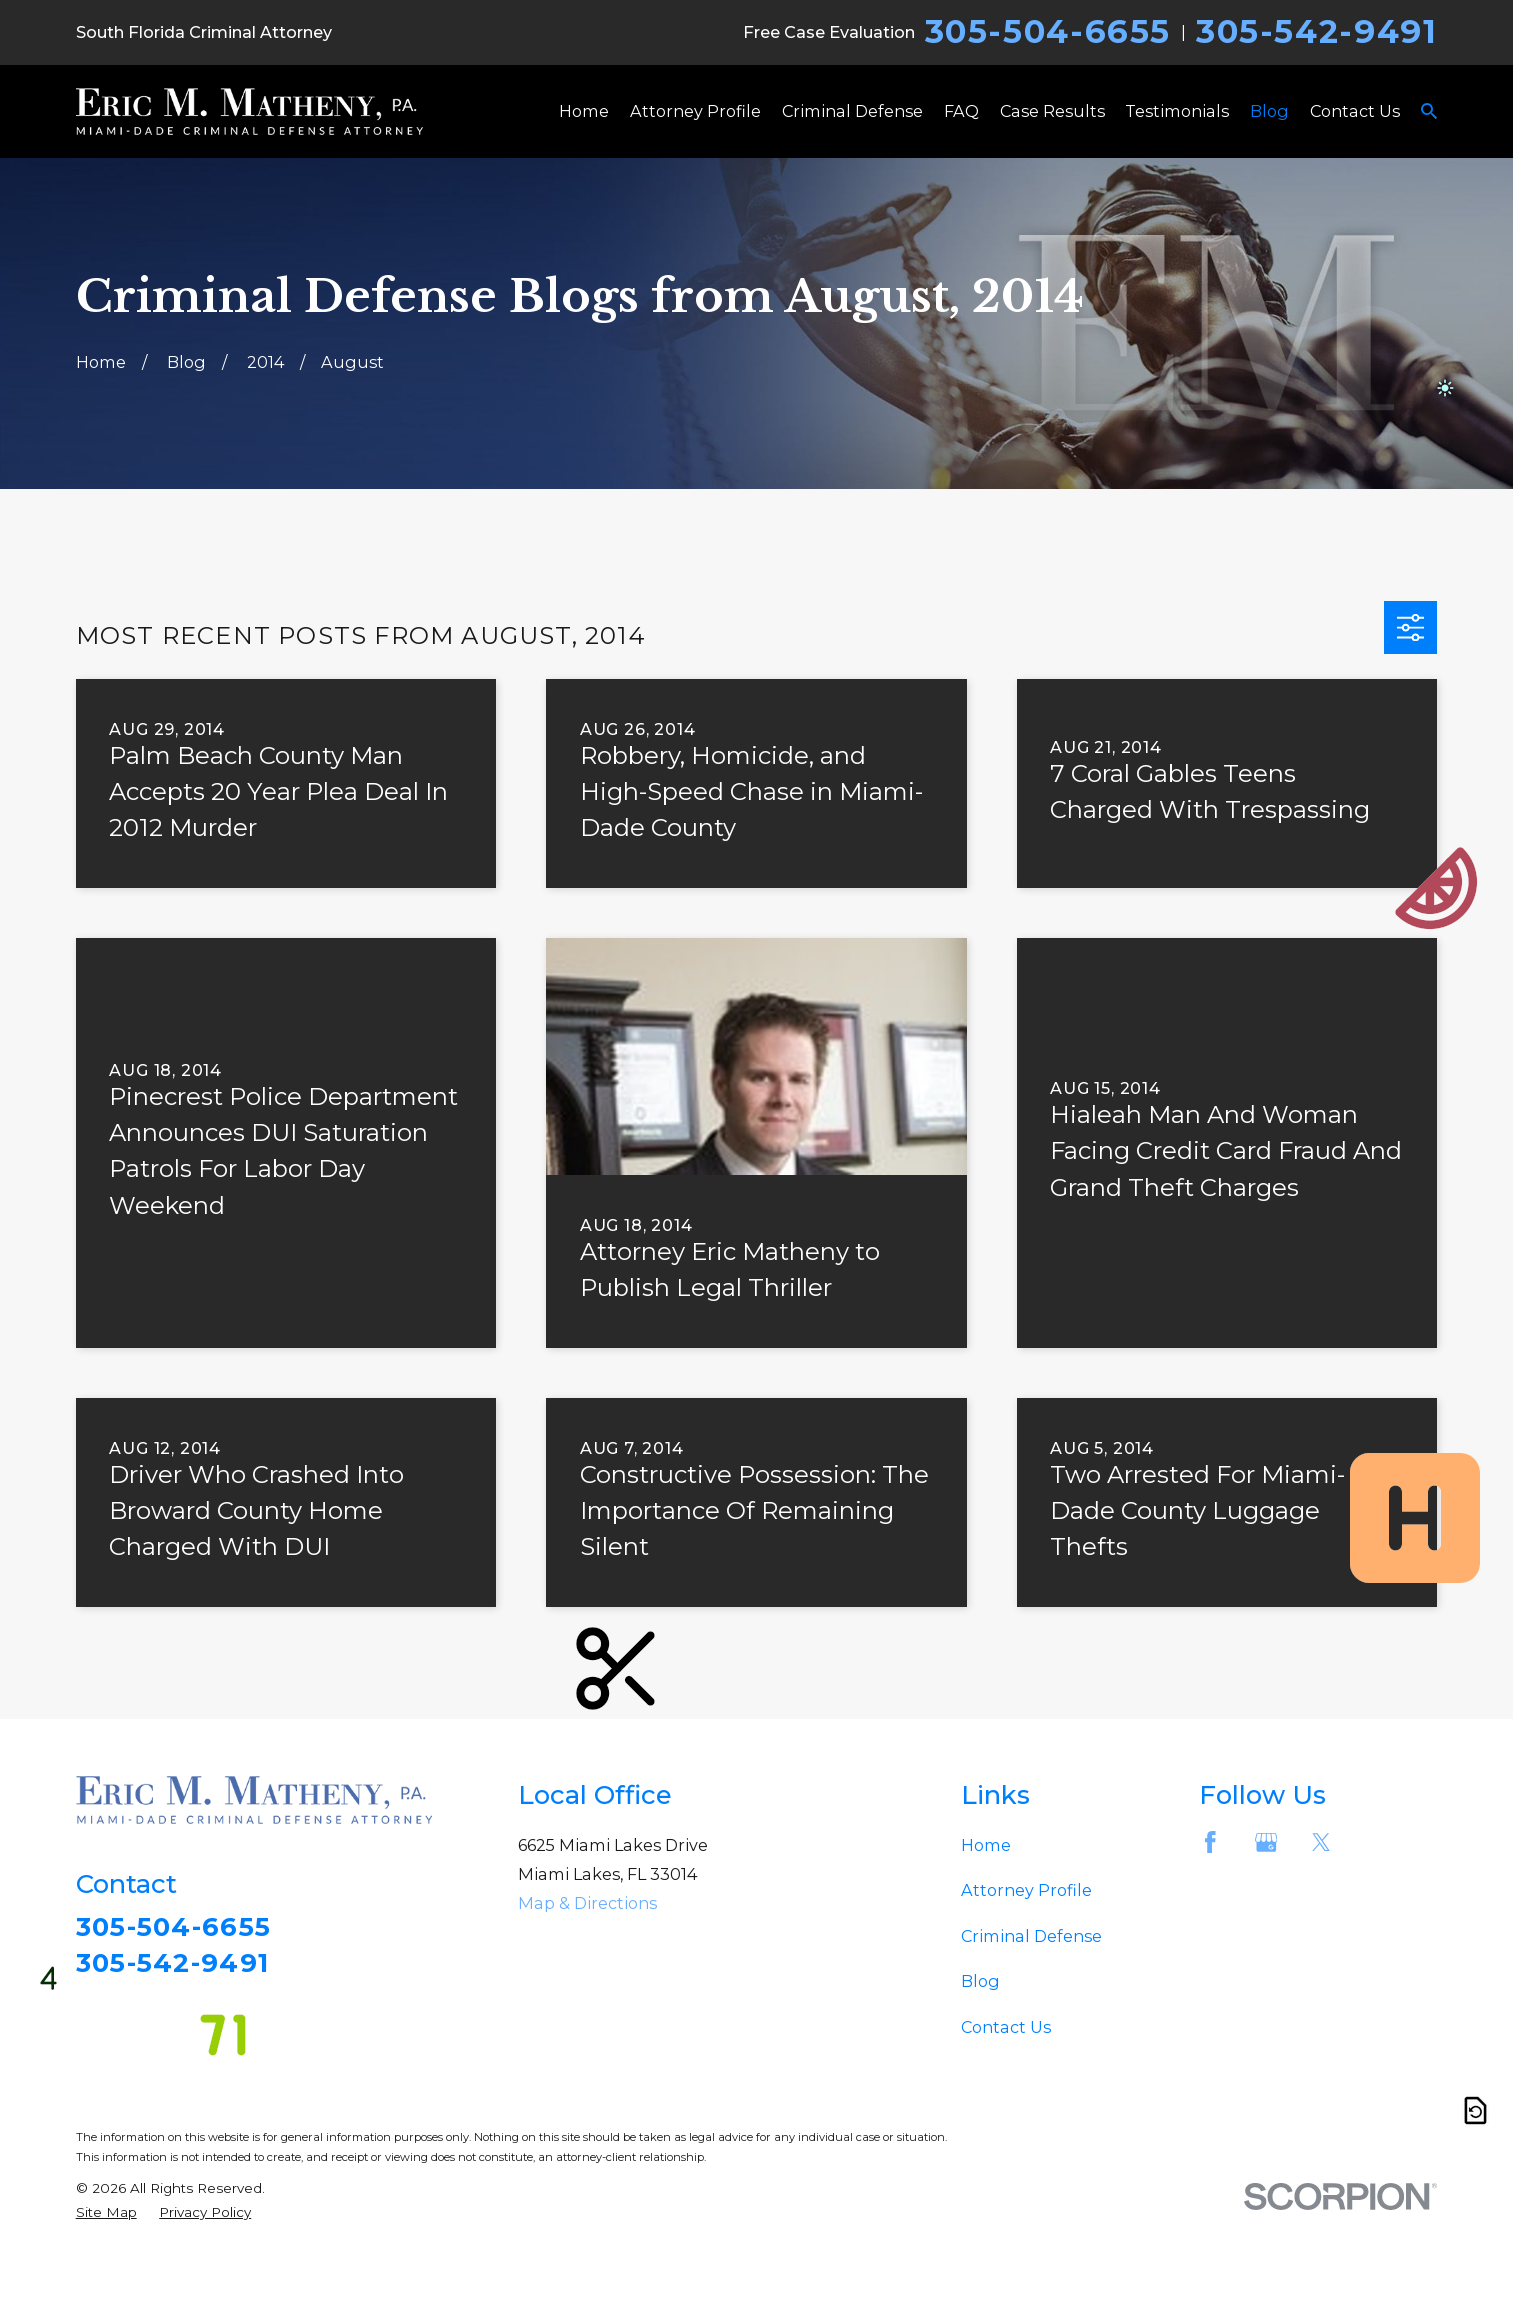  I want to click on cut selected content, so click(617, 1668).